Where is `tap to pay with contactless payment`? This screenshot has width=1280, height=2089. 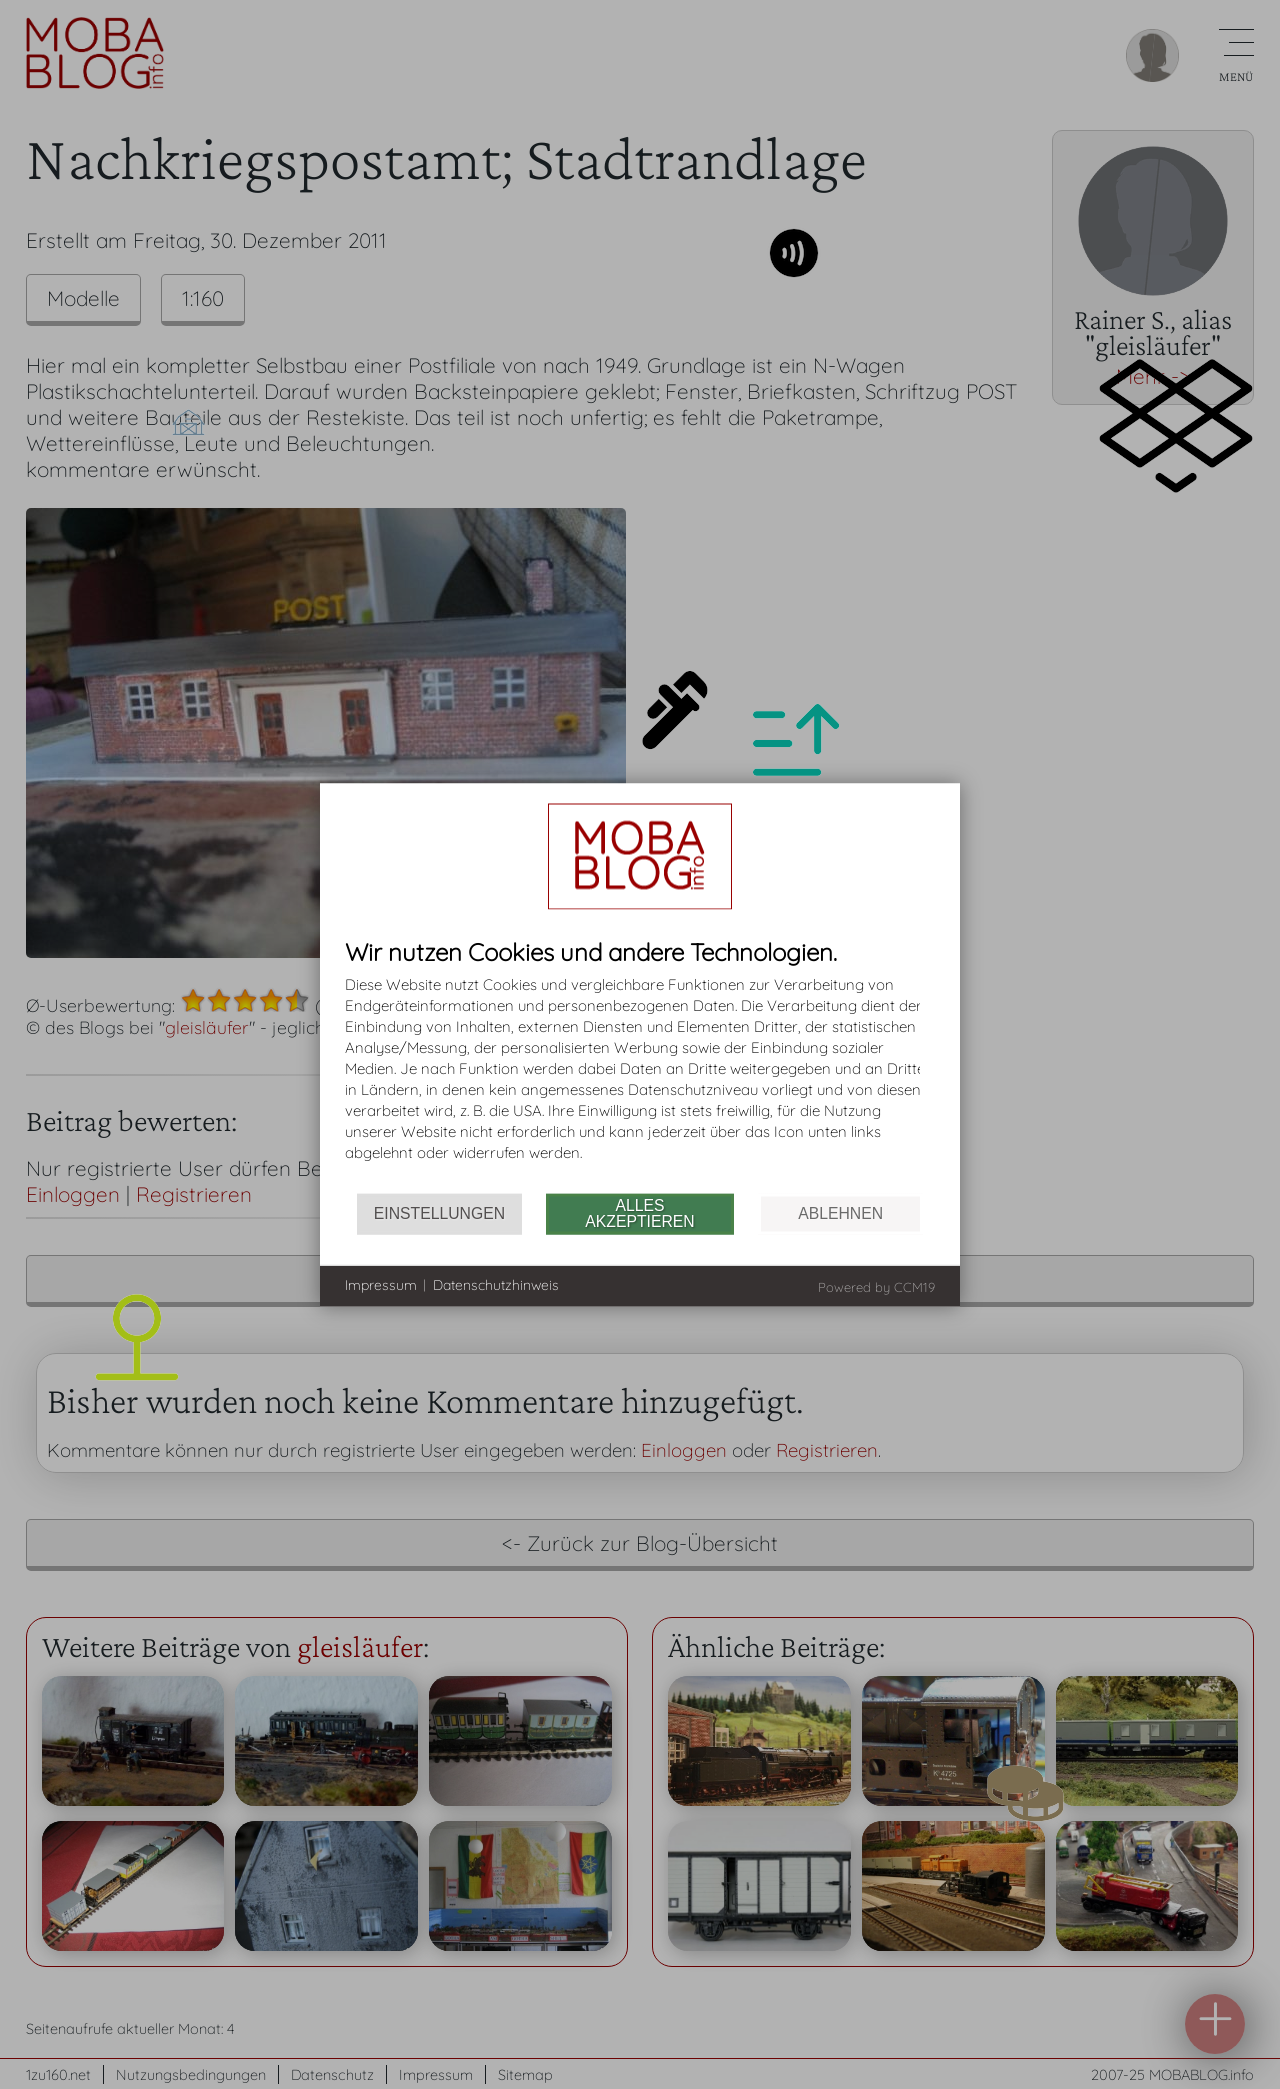 tap to pay with contactless payment is located at coordinates (794, 253).